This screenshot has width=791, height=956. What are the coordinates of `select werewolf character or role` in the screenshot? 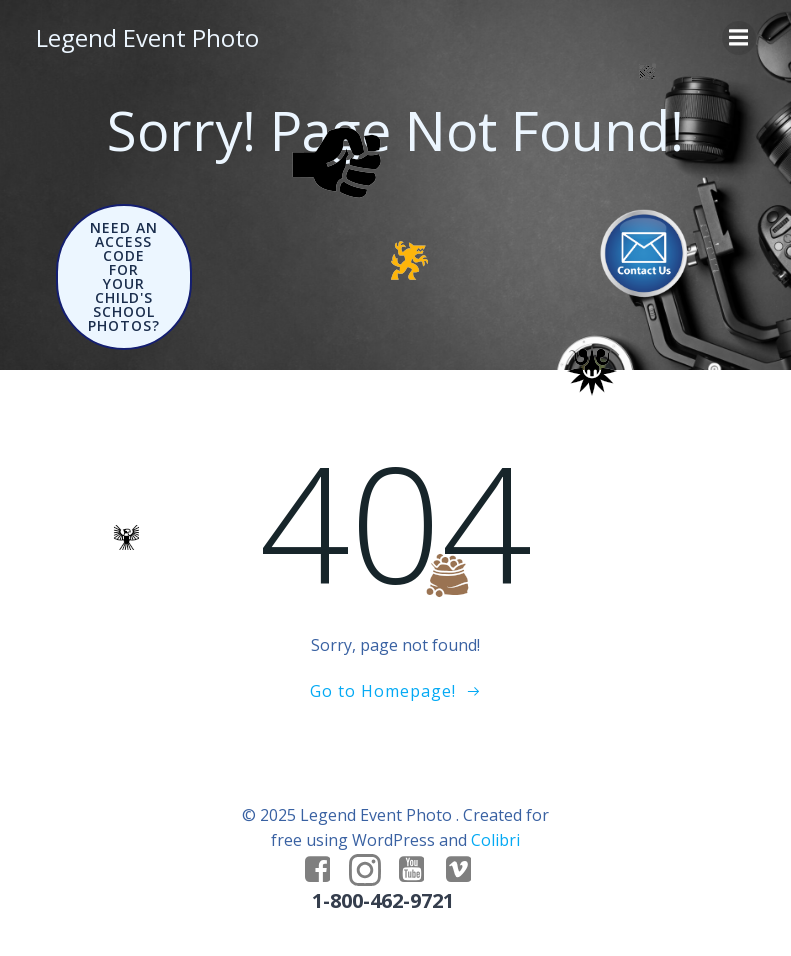 It's located at (409, 260).